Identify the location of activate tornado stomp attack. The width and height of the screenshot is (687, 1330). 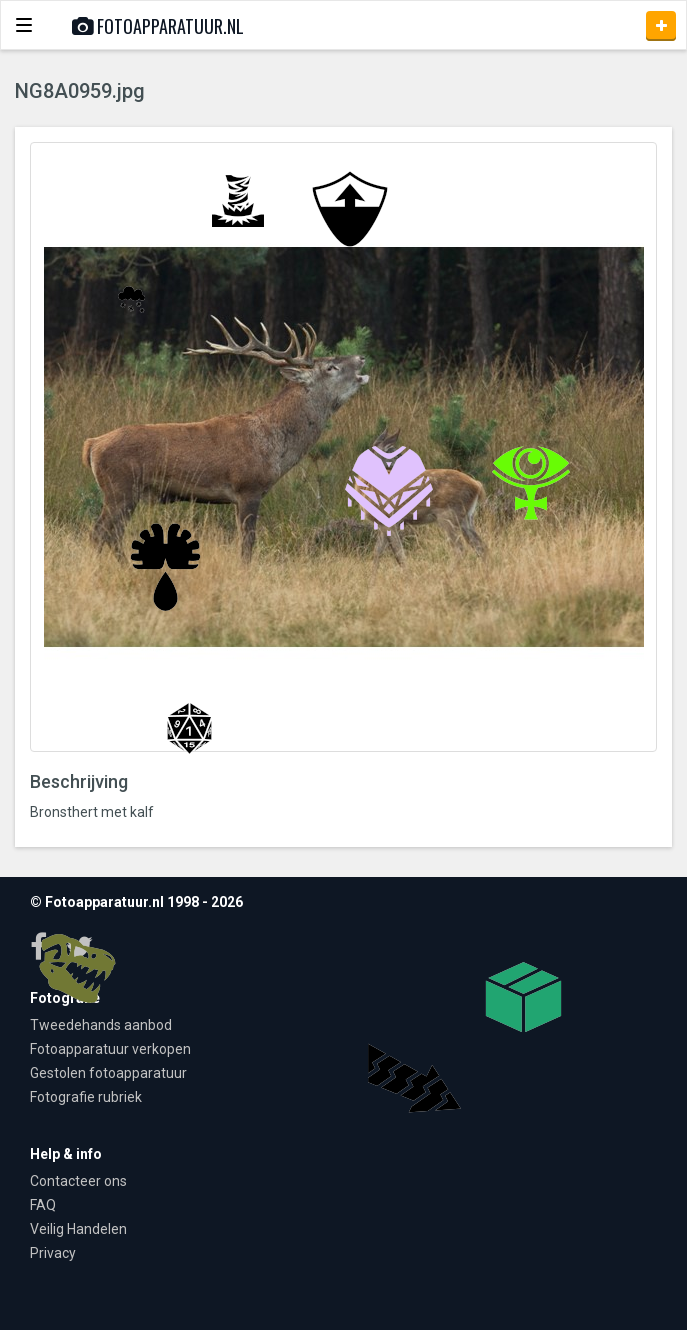
(238, 201).